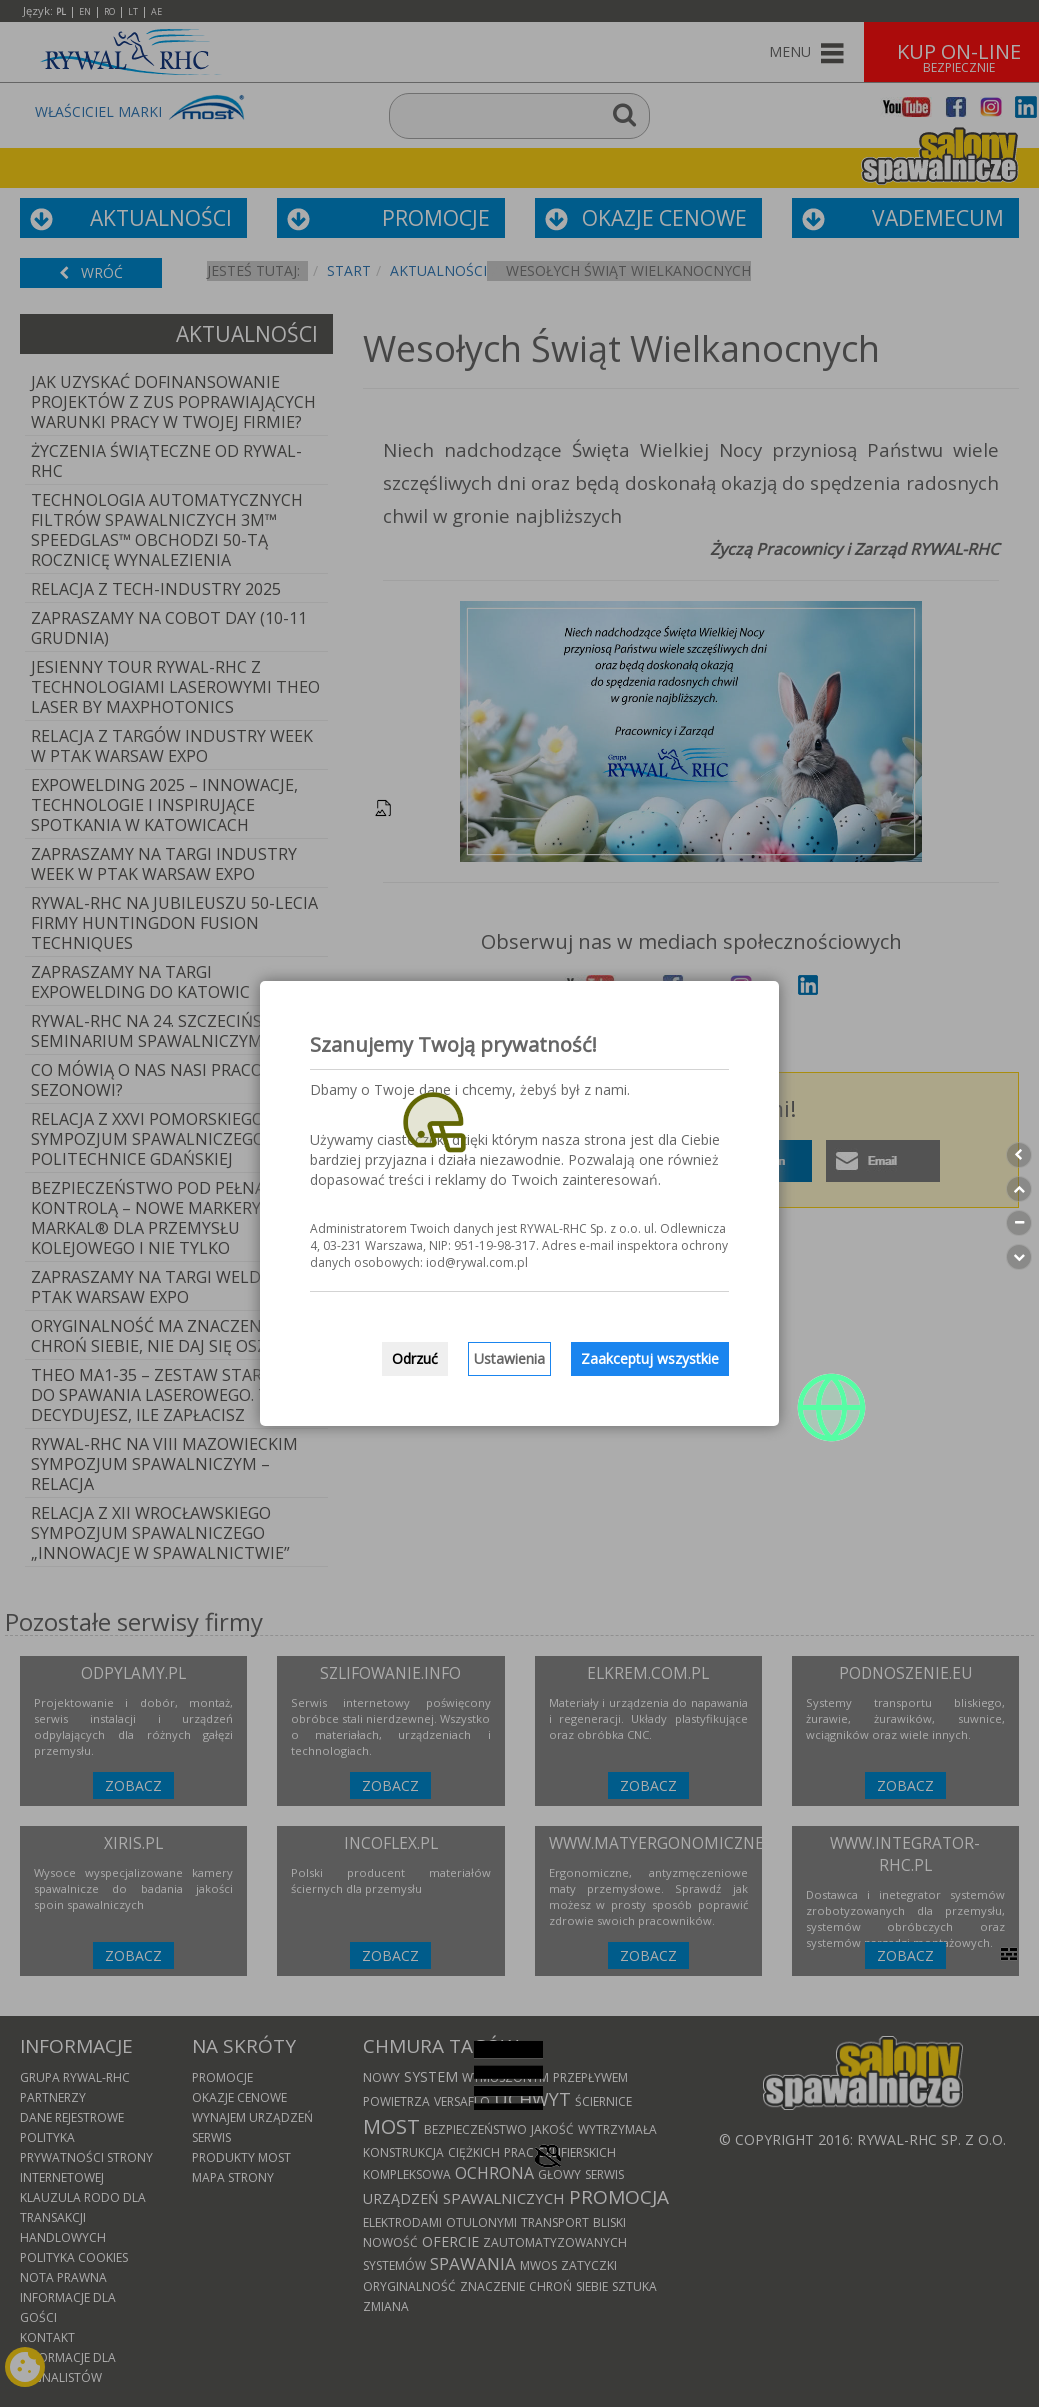 This screenshot has width=1039, height=2407. What do you see at coordinates (548, 2156) in the screenshot?
I see `GitHub Copilot is unavailable or experiencing an error` at bounding box center [548, 2156].